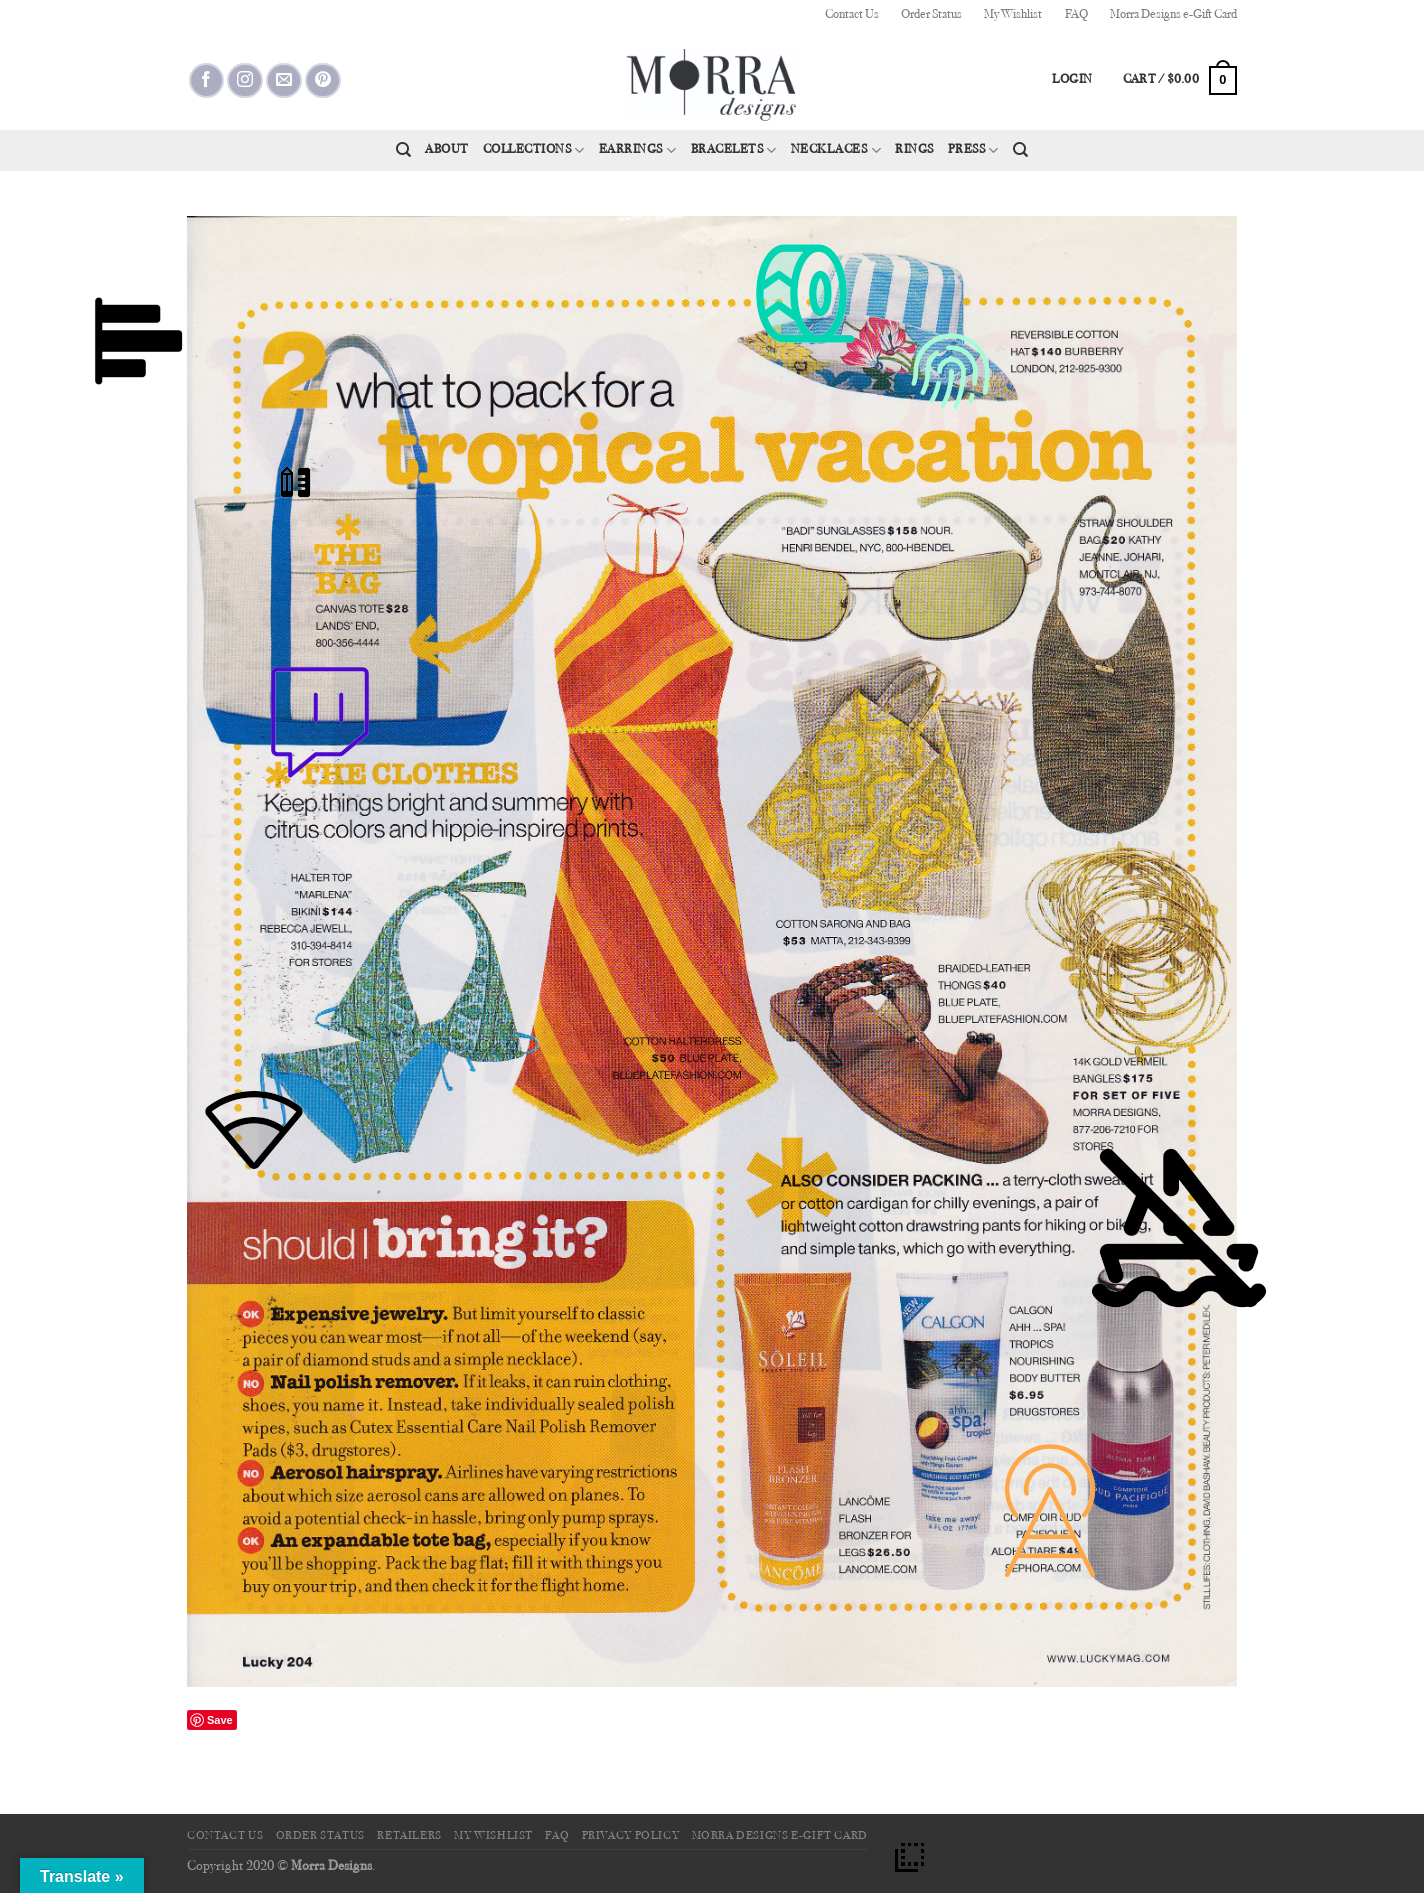 The width and height of the screenshot is (1424, 1893). What do you see at coordinates (1050, 1513) in the screenshot?
I see `indicates cellular network signal or connectivity` at bounding box center [1050, 1513].